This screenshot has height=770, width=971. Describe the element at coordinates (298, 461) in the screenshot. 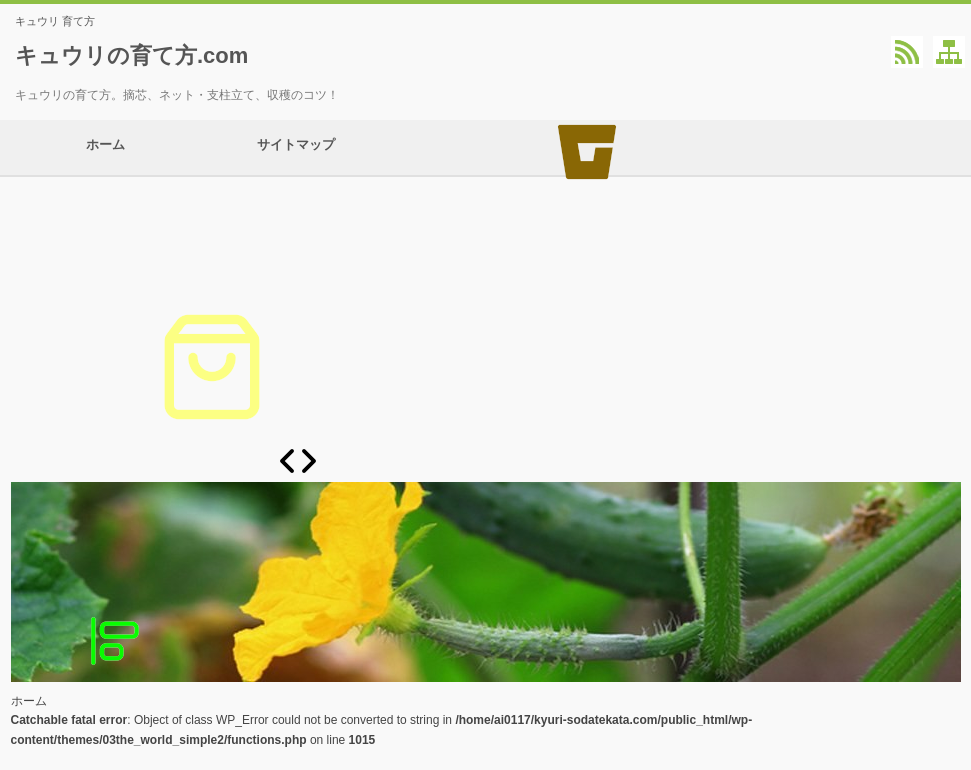

I see `expand or resize content horizontally` at that location.